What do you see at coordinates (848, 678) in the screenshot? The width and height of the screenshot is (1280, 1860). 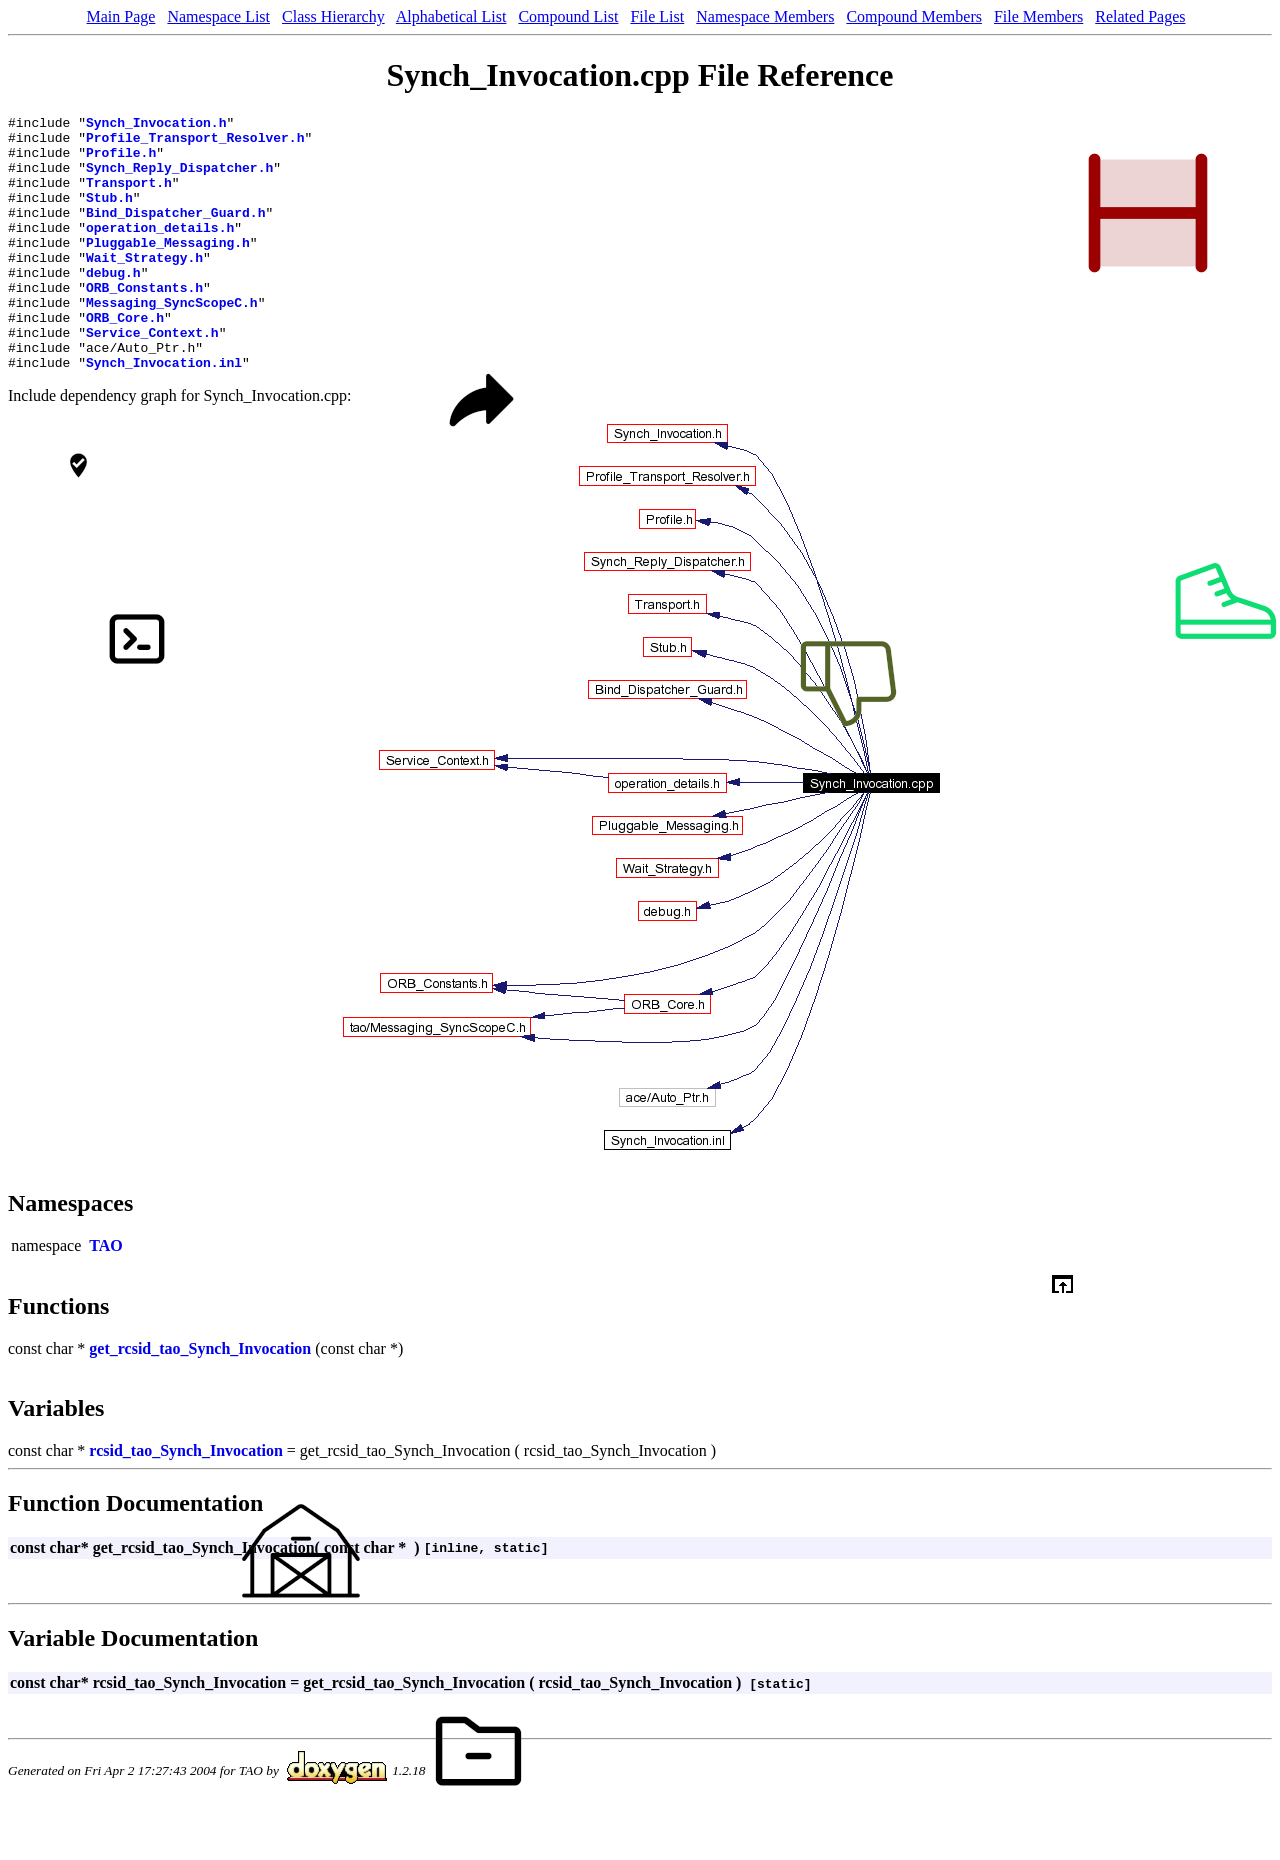 I see `dislike or downvote content` at bounding box center [848, 678].